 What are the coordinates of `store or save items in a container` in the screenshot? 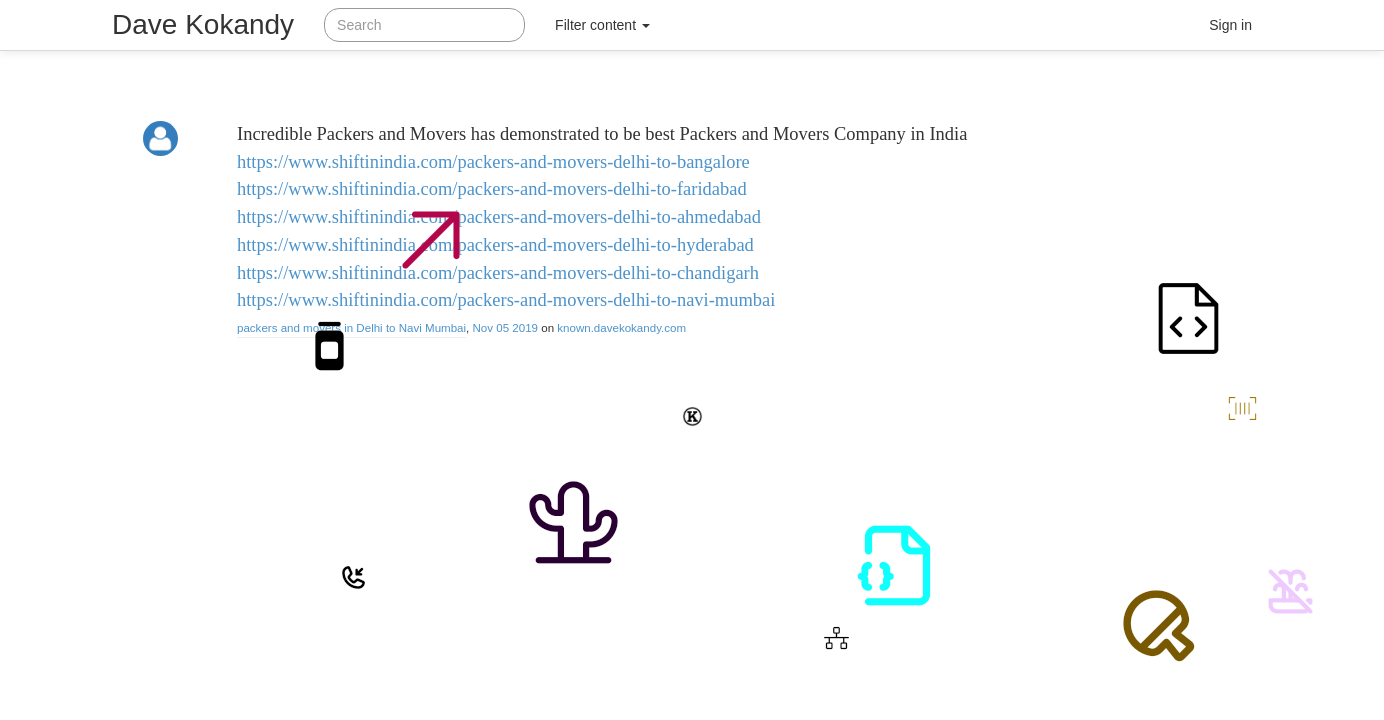 It's located at (329, 347).